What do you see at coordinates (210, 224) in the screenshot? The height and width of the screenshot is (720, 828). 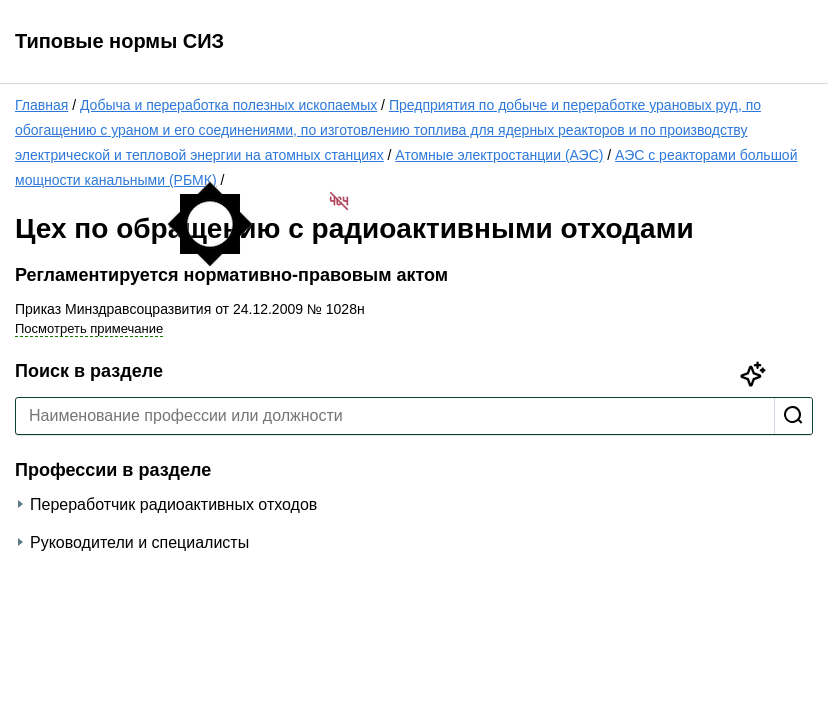 I see `adjust screen brightness settings` at bounding box center [210, 224].